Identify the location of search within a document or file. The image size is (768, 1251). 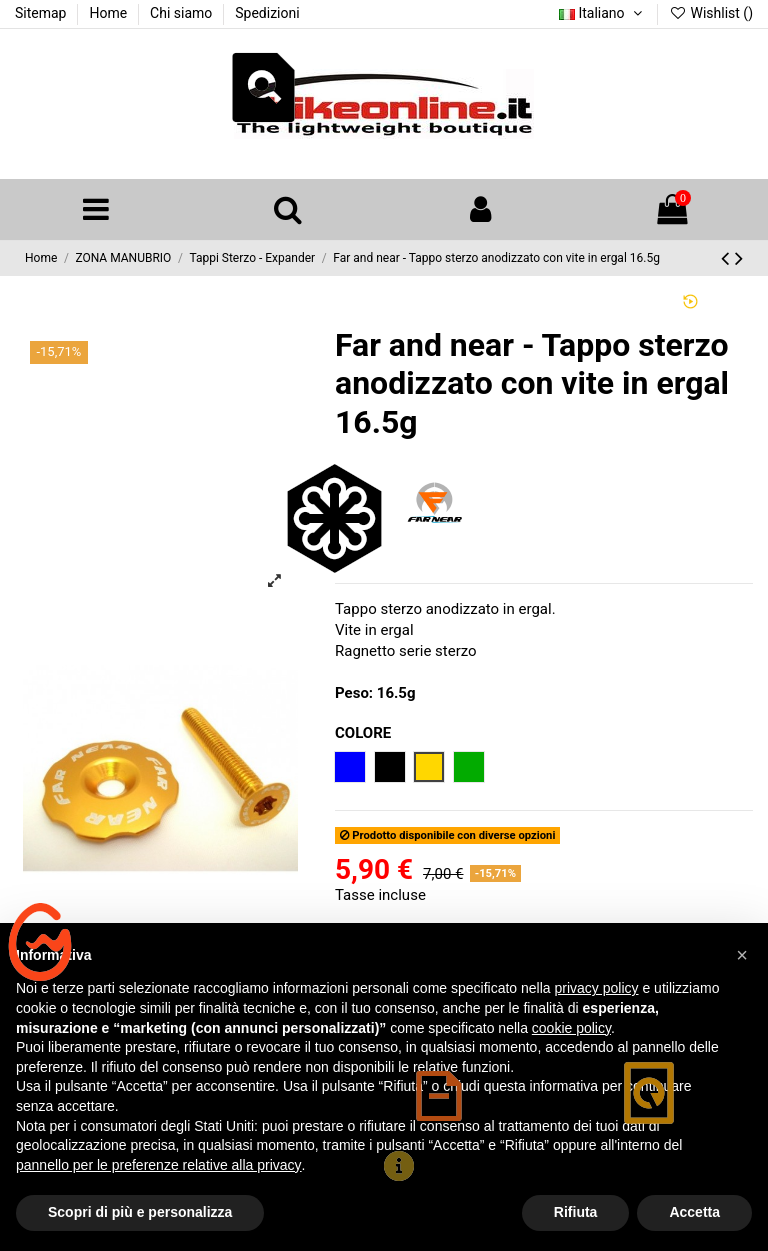
(263, 87).